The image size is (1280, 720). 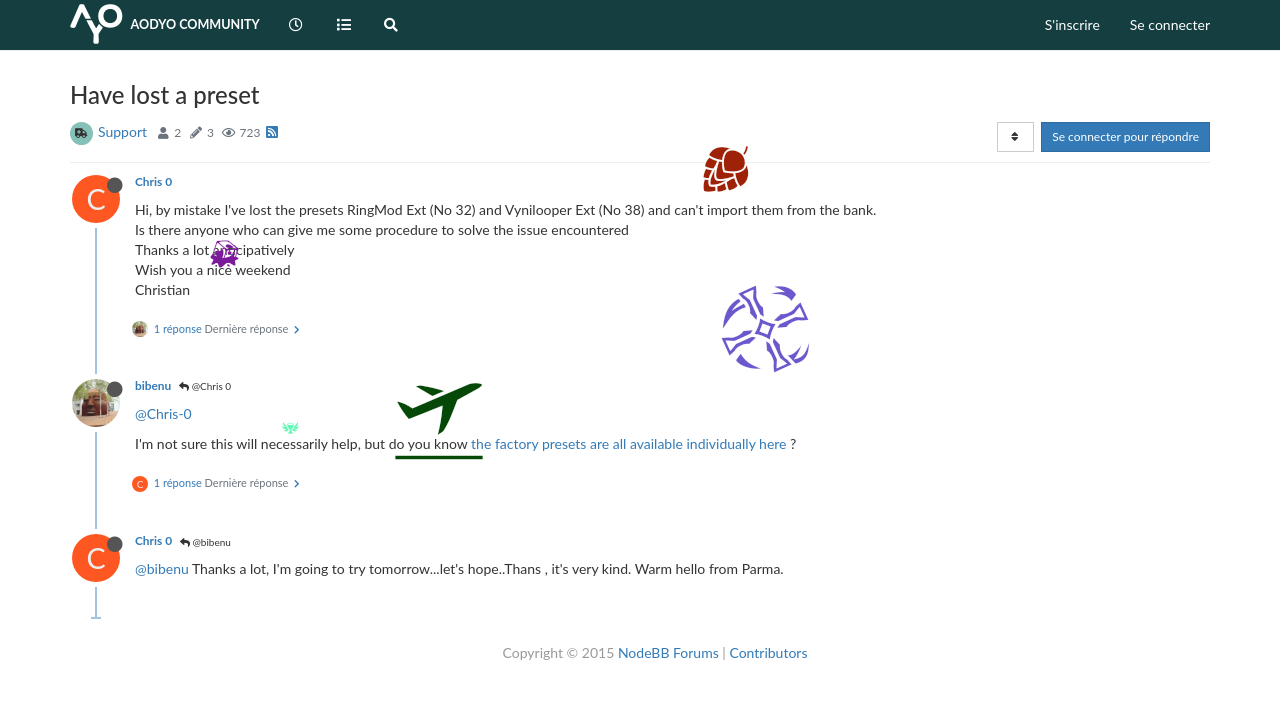 What do you see at coordinates (224, 253) in the screenshot?
I see `indicates a cooling effect or freeze ability wearing off` at bounding box center [224, 253].